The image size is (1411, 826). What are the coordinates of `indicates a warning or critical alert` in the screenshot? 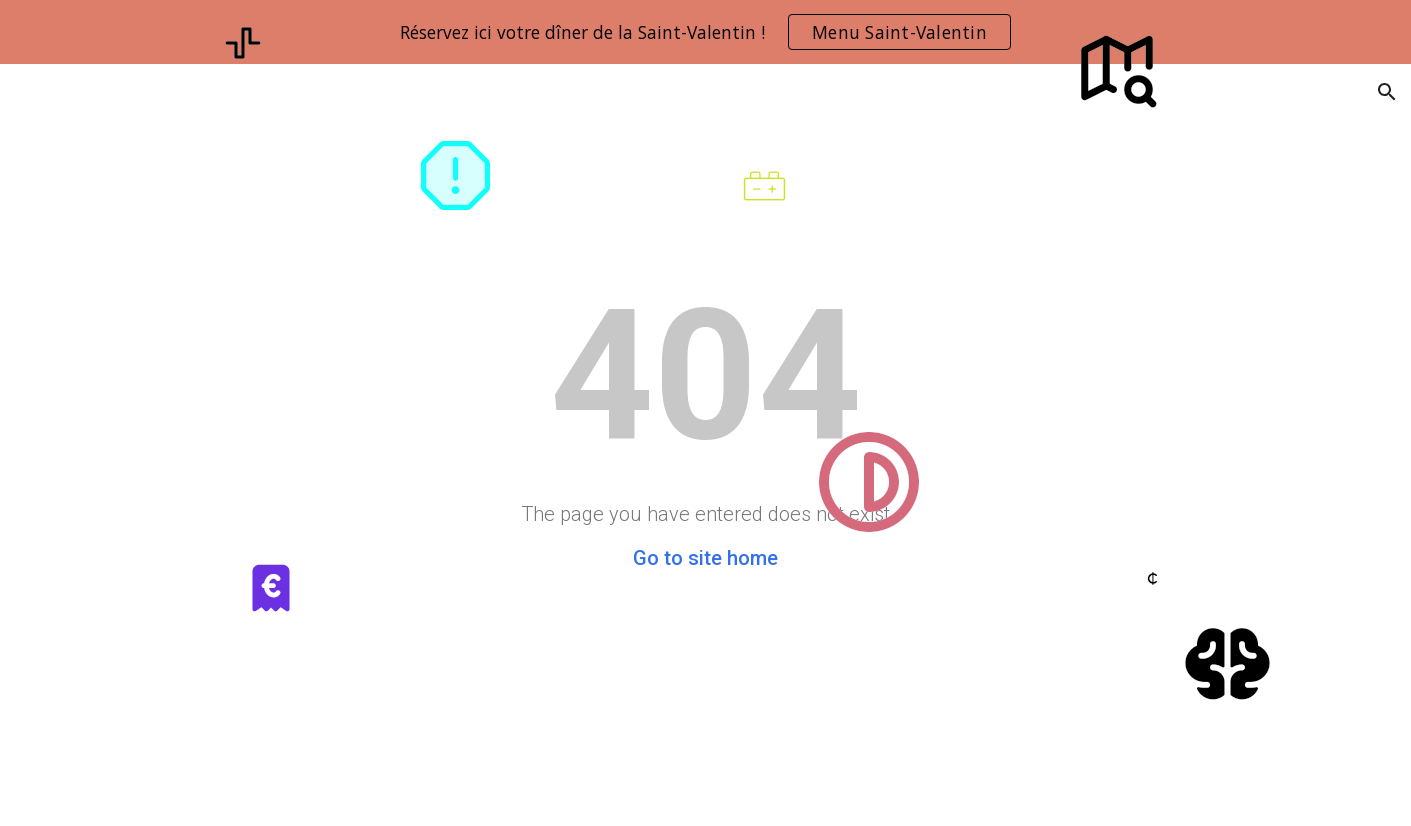 It's located at (455, 175).